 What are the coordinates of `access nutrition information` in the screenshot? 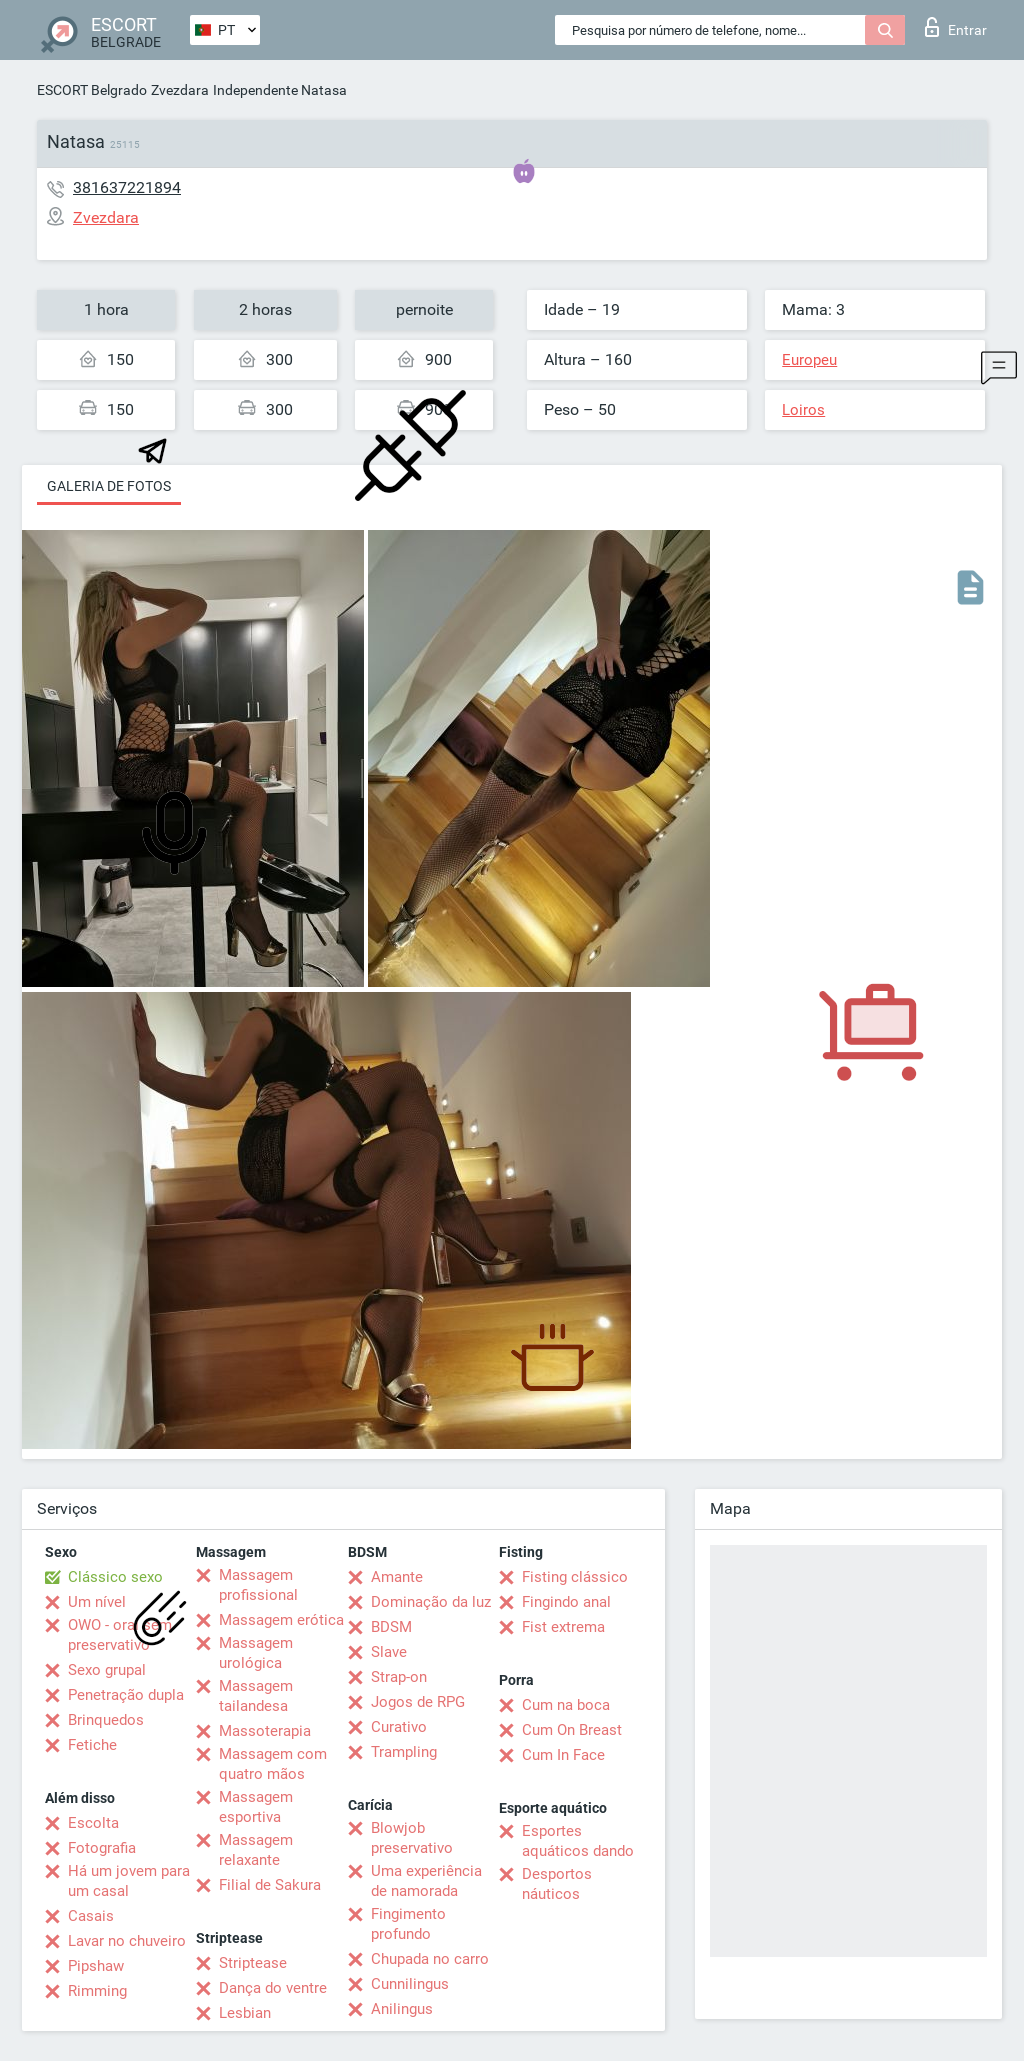 It's located at (524, 171).